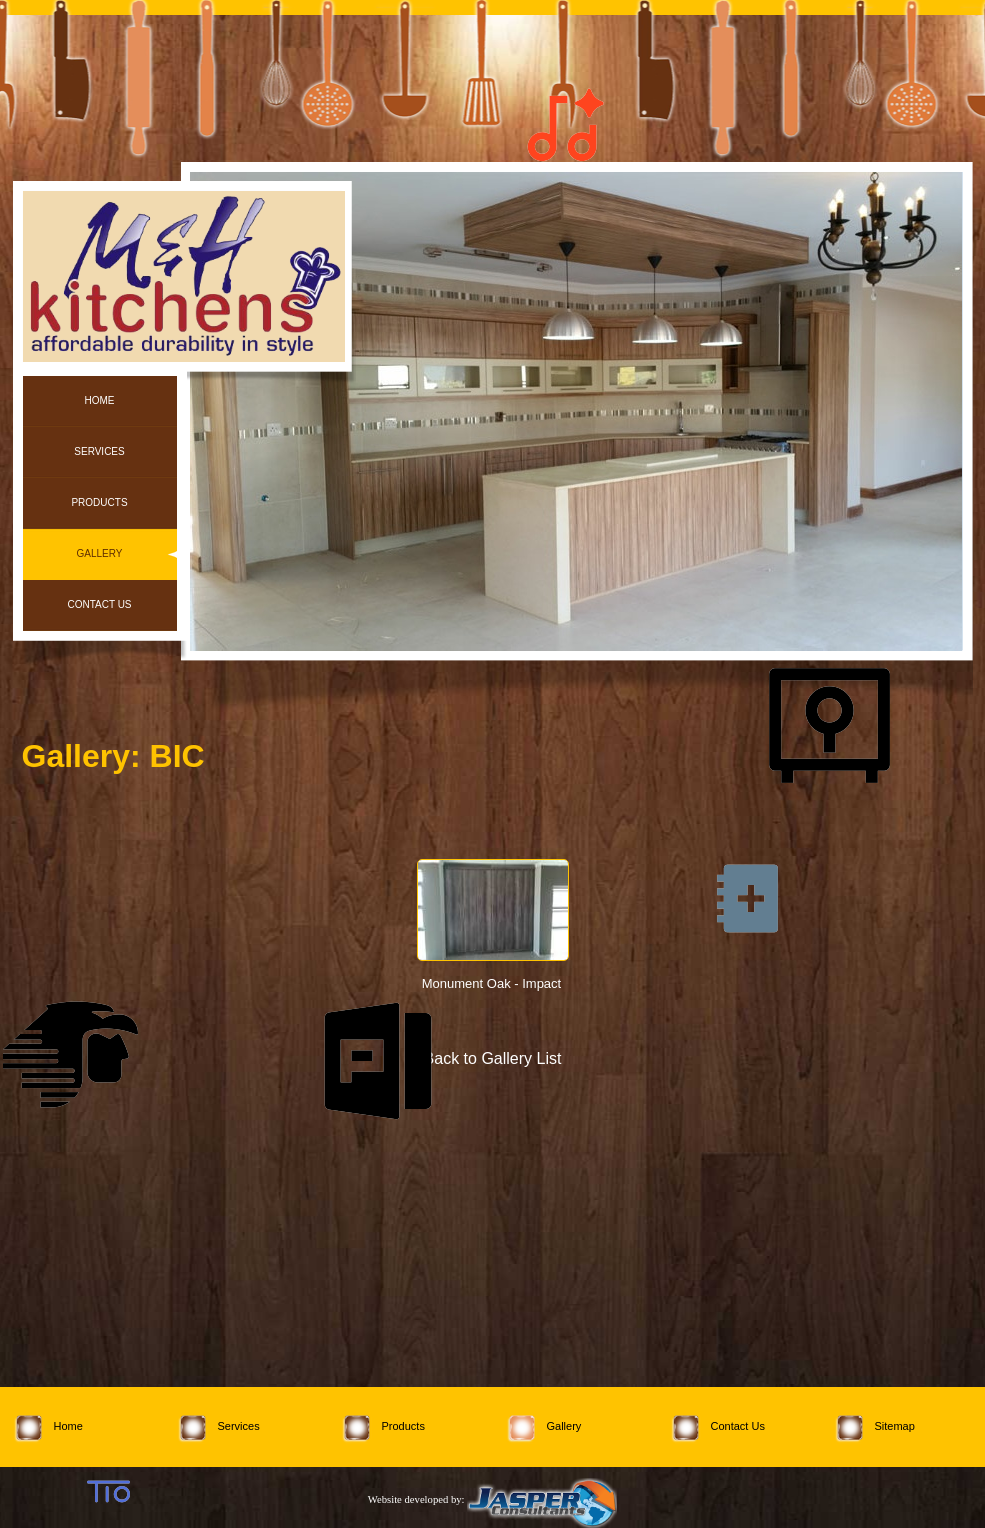 The width and height of the screenshot is (985, 1528). What do you see at coordinates (829, 722) in the screenshot?
I see `access secure storage or vault` at bounding box center [829, 722].